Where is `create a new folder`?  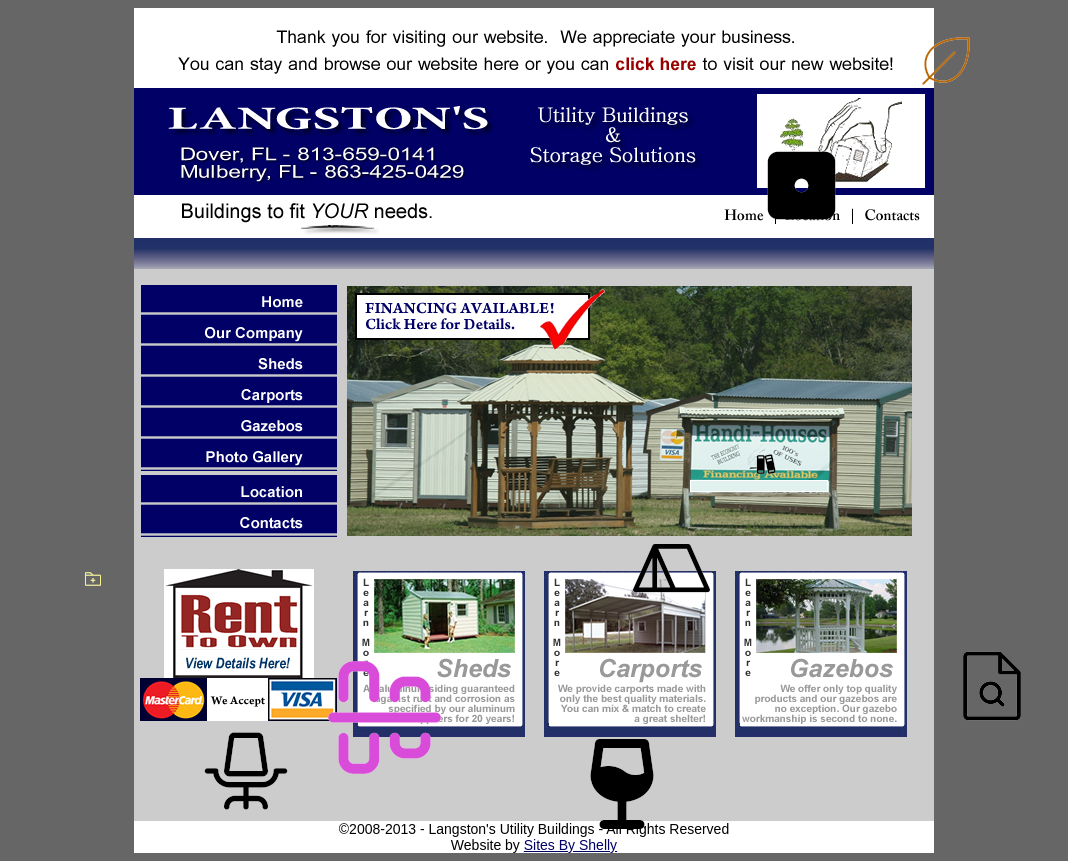 create a new folder is located at coordinates (93, 579).